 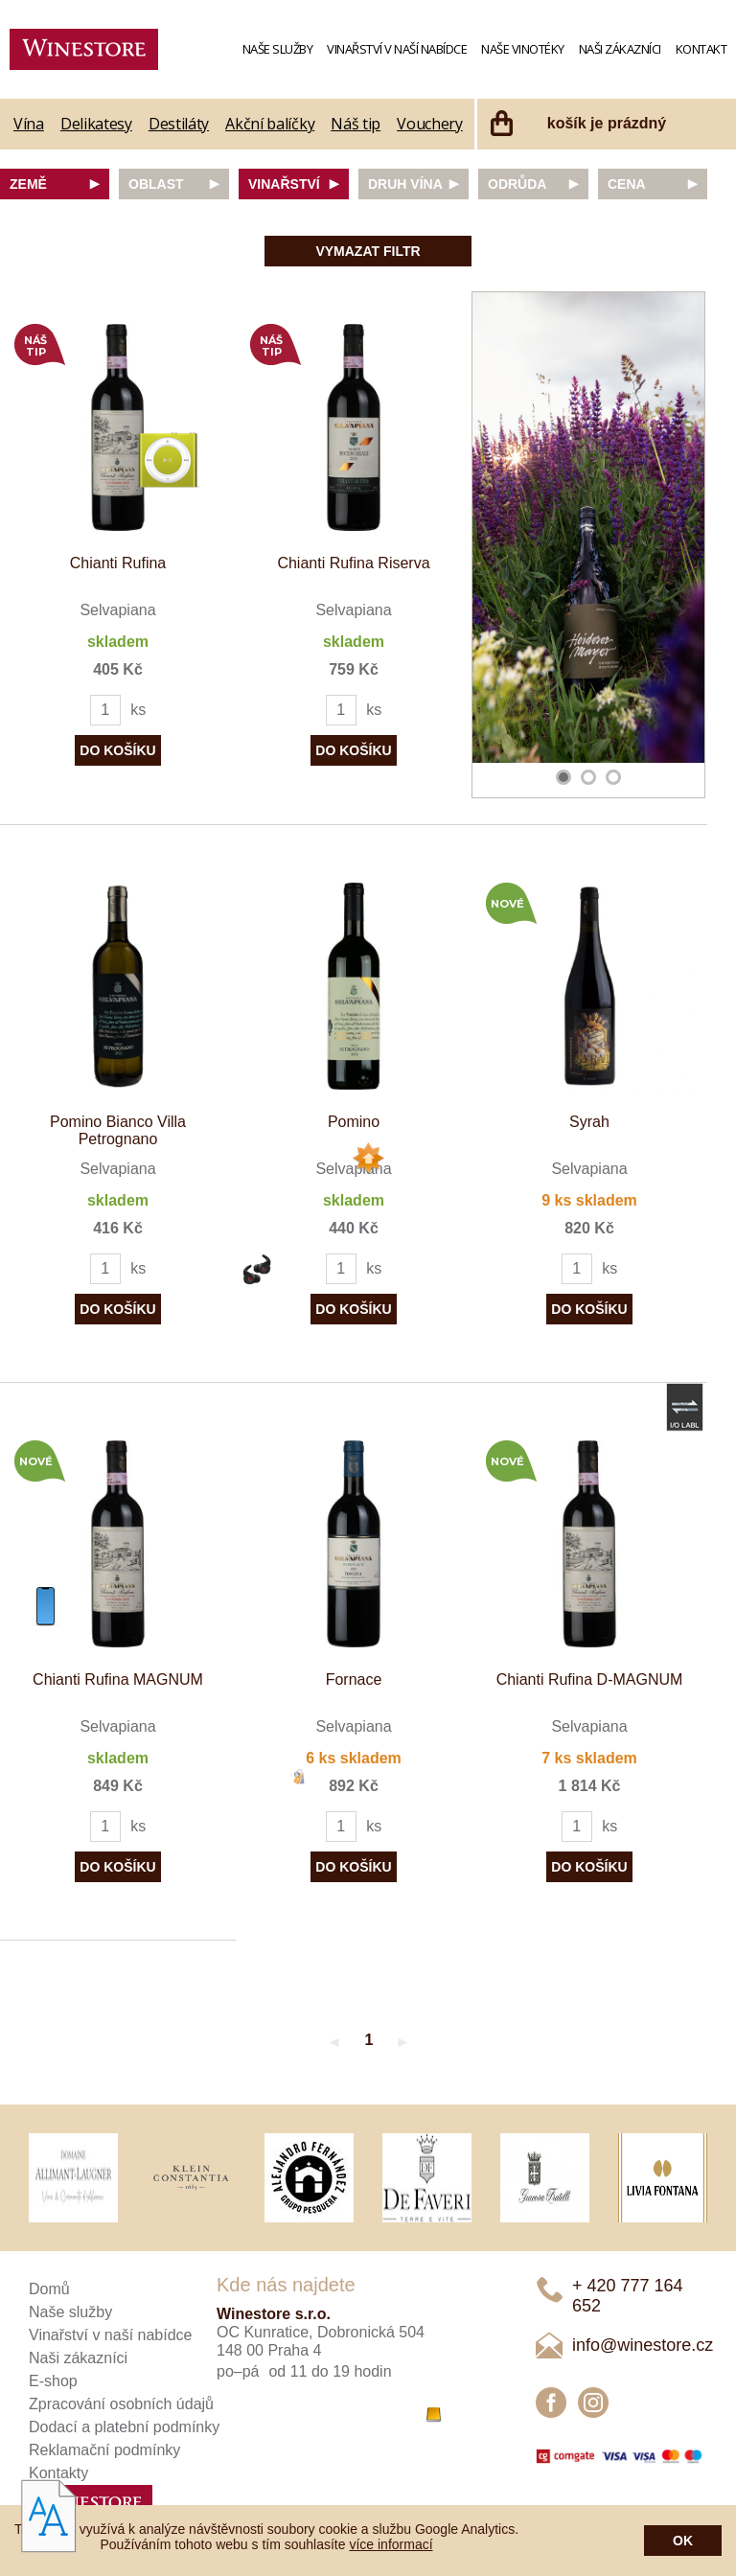 What do you see at coordinates (299, 1777) in the screenshot?
I see `view and manage kerberos authentication tickets` at bounding box center [299, 1777].